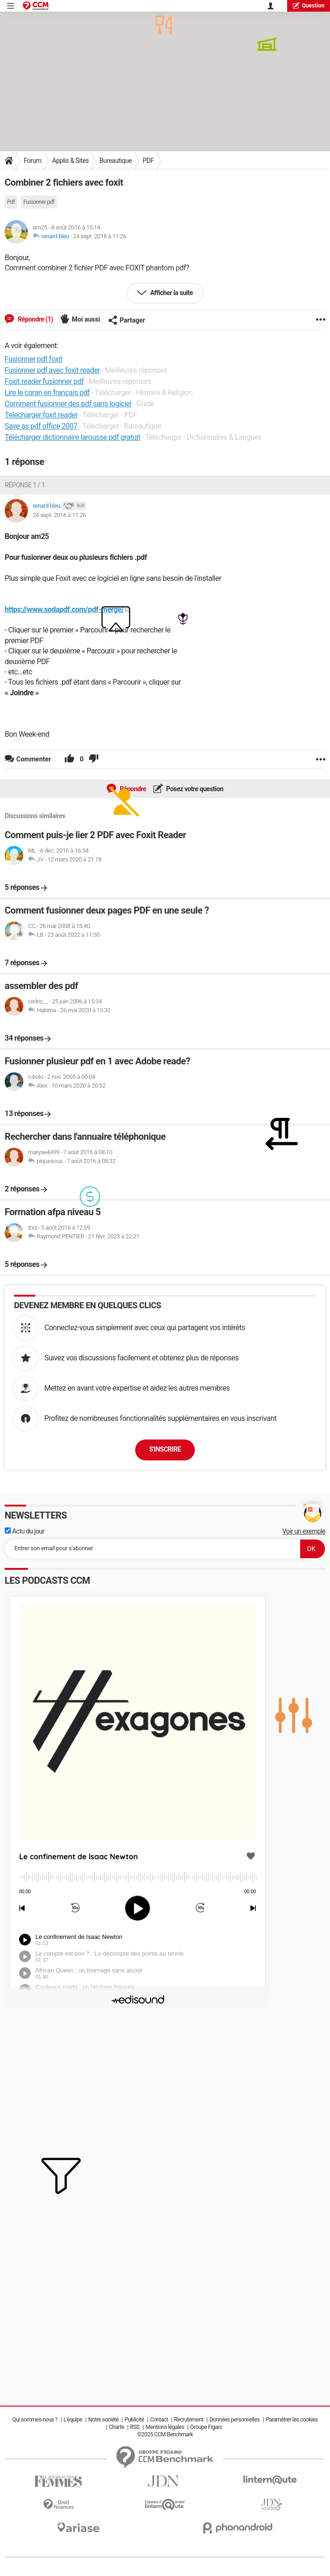  What do you see at coordinates (124, 801) in the screenshot?
I see `blocked or banned user` at bounding box center [124, 801].